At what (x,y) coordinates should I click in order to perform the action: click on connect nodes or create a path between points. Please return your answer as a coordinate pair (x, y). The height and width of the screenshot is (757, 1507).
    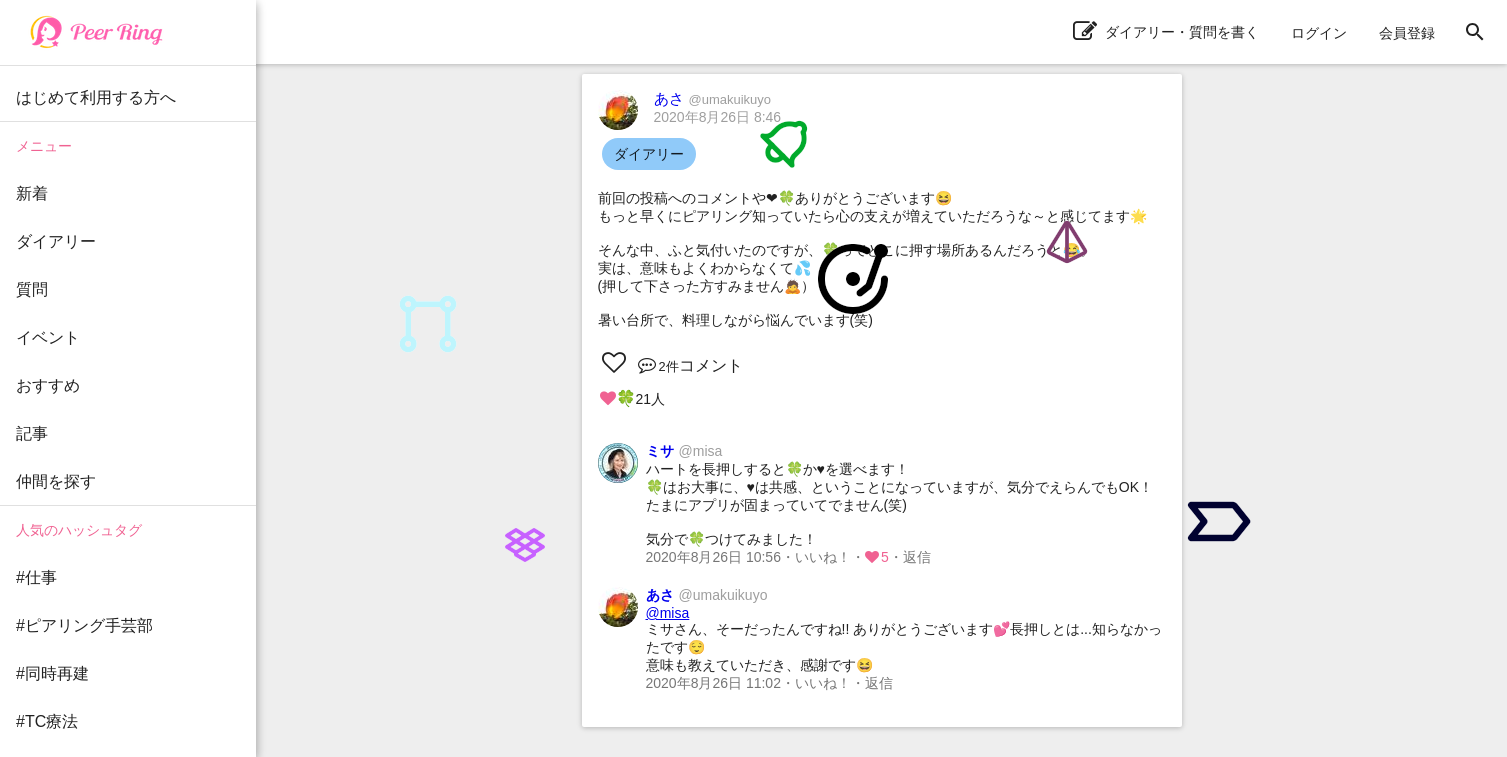
    Looking at the image, I should click on (428, 324).